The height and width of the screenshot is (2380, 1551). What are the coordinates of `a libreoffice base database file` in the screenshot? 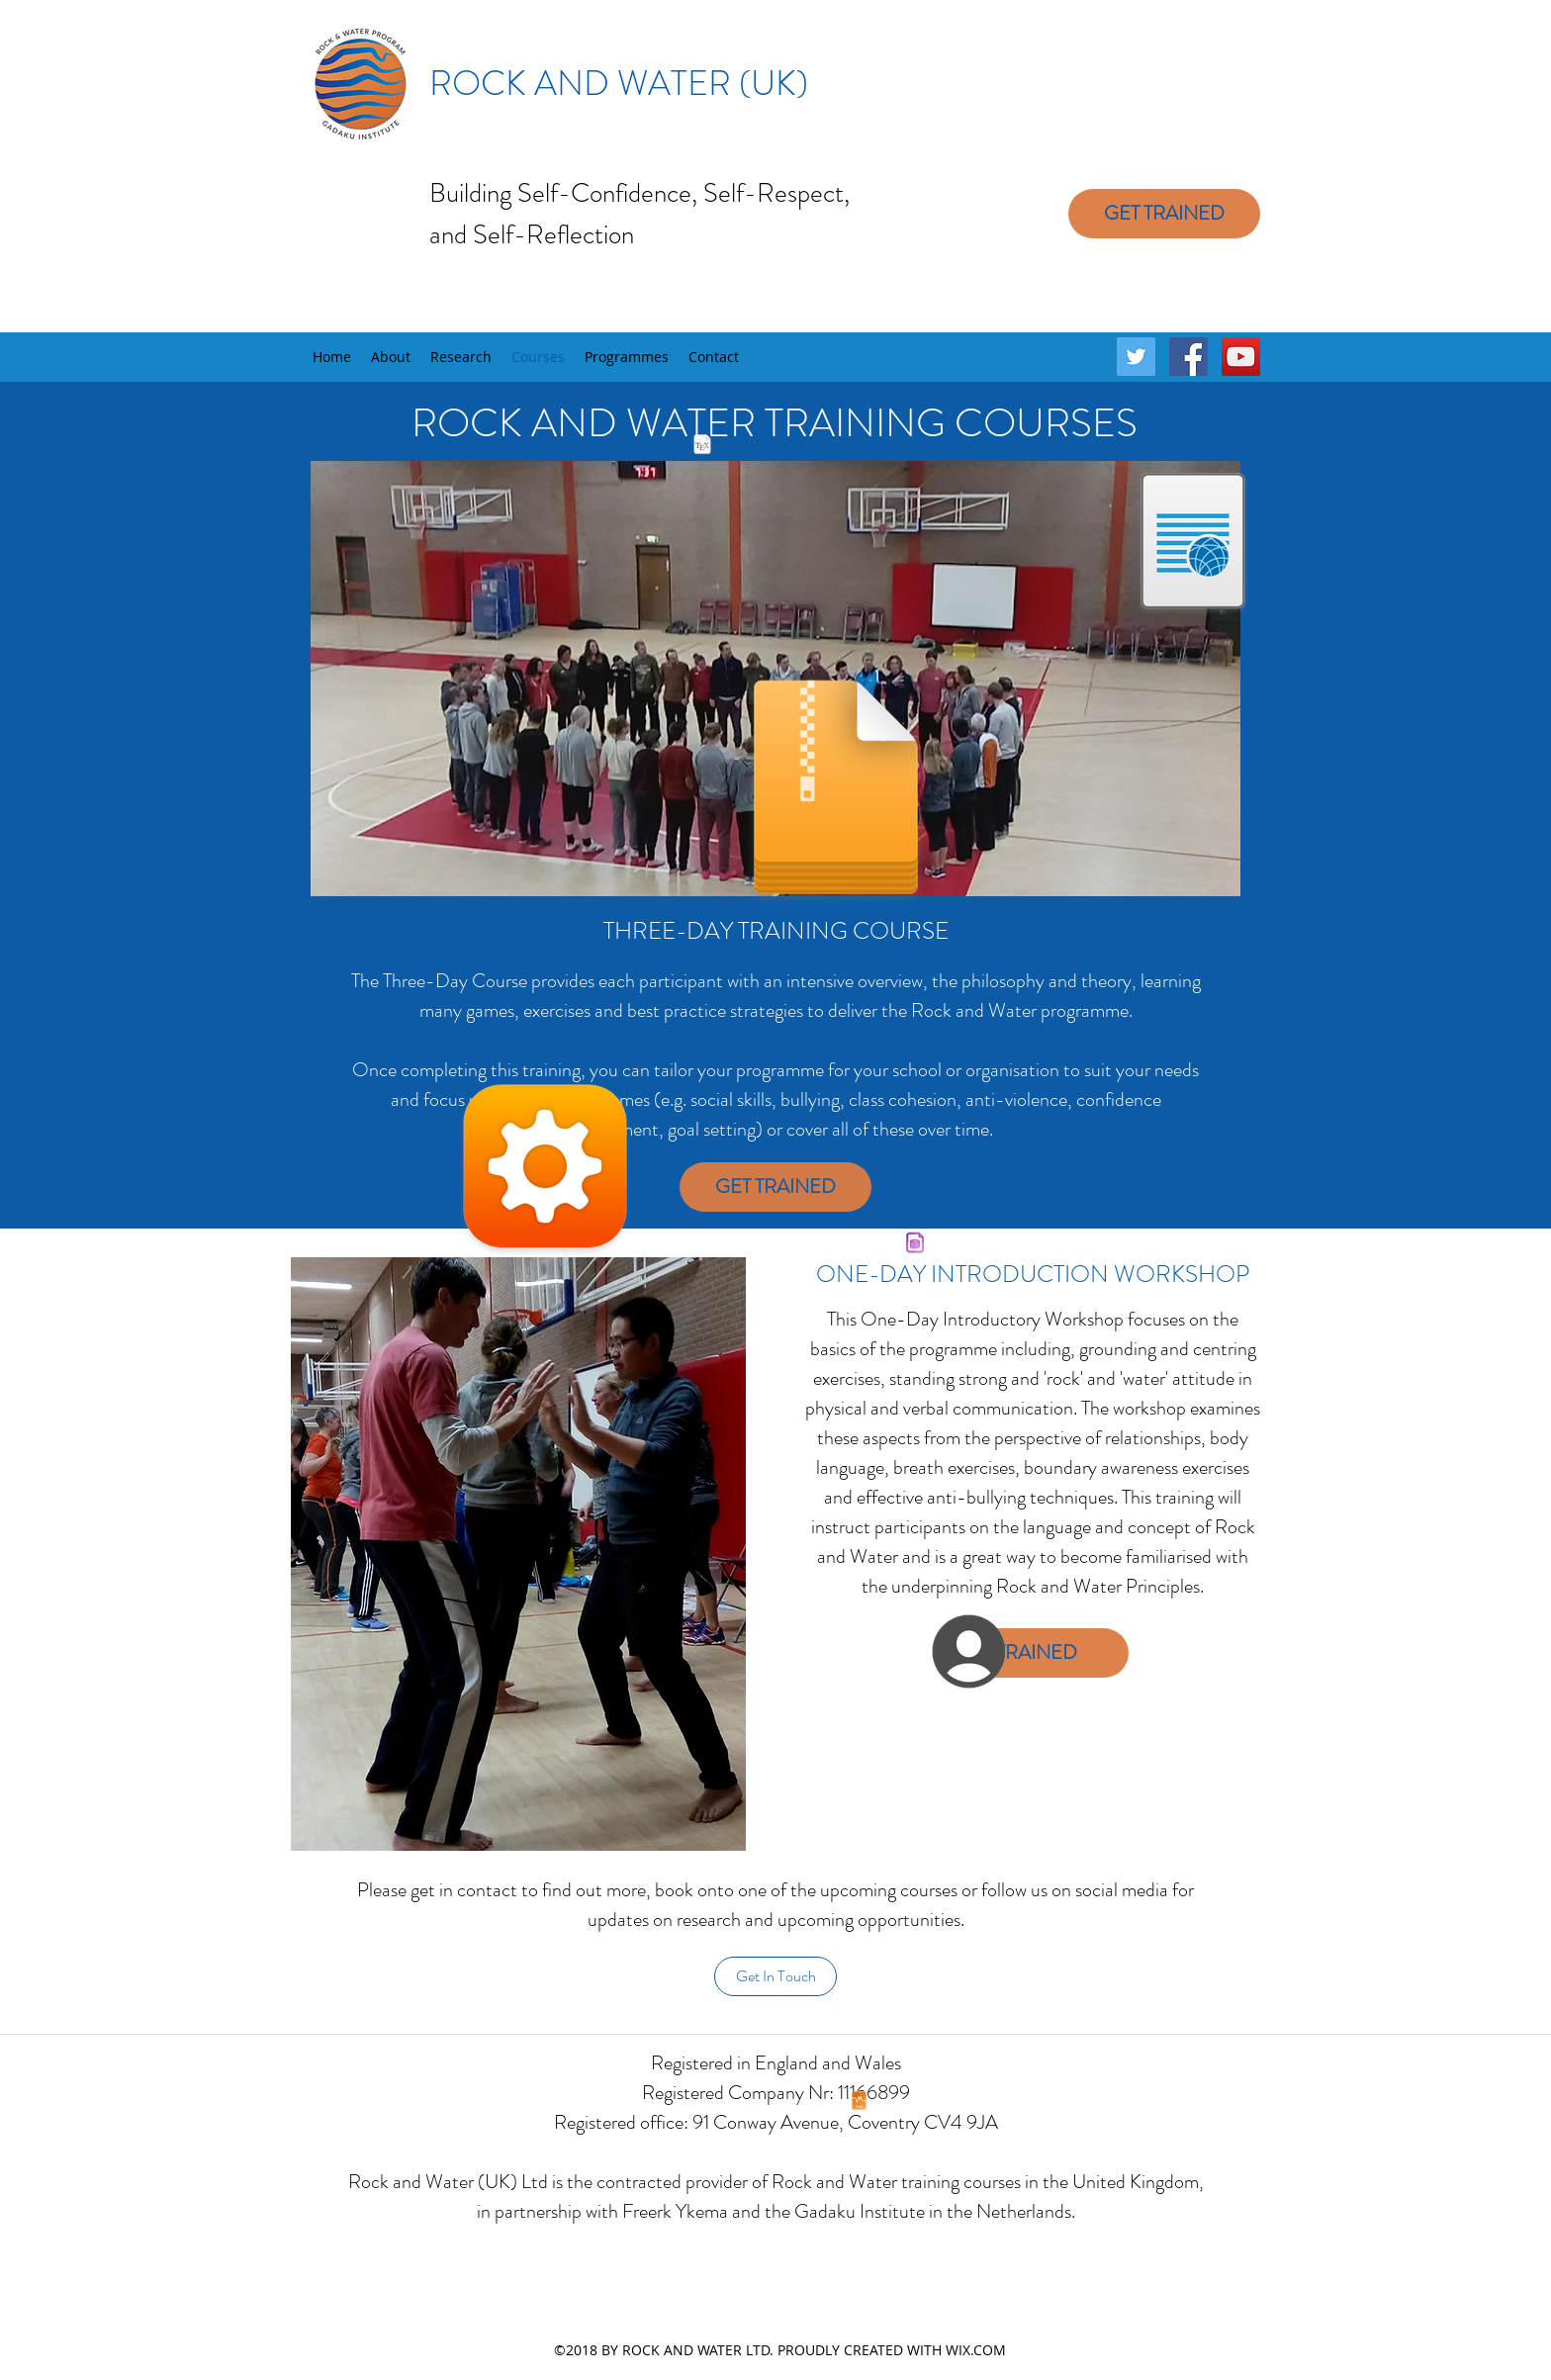 It's located at (915, 1242).